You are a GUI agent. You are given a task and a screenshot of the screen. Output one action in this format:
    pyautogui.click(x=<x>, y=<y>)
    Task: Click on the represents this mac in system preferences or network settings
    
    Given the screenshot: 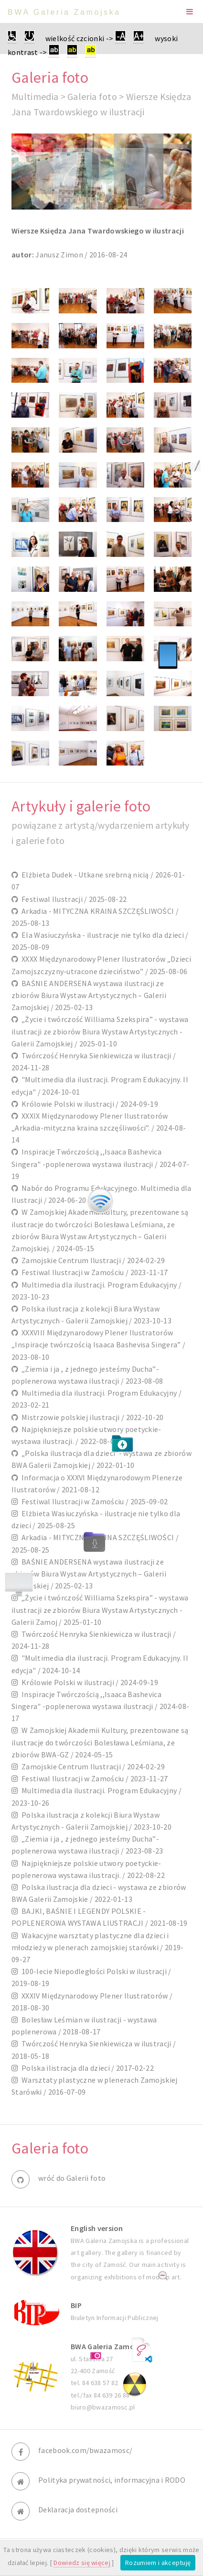 What is the action you would take?
    pyautogui.click(x=19, y=1584)
    